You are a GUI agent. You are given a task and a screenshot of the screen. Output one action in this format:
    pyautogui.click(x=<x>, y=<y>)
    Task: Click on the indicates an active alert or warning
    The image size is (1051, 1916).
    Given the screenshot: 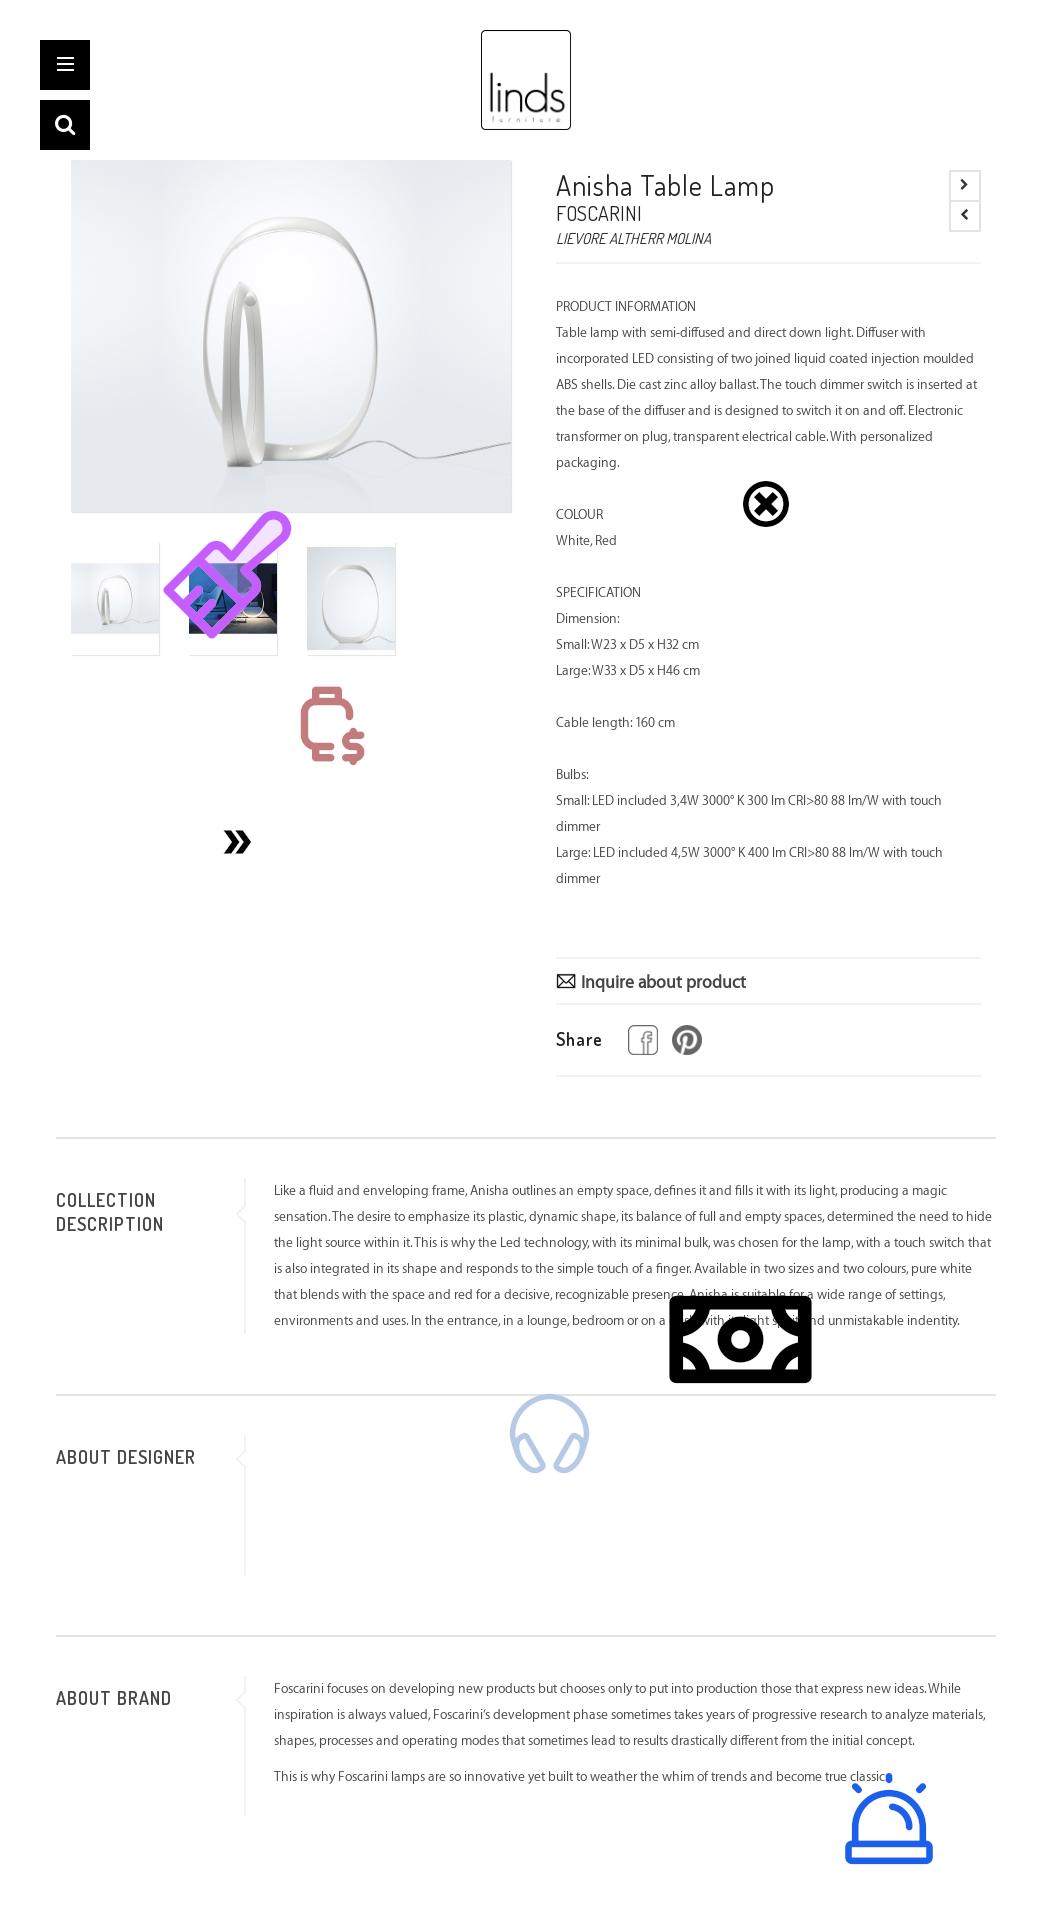 What is the action you would take?
    pyautogui.click(x=889, y=1827)
    